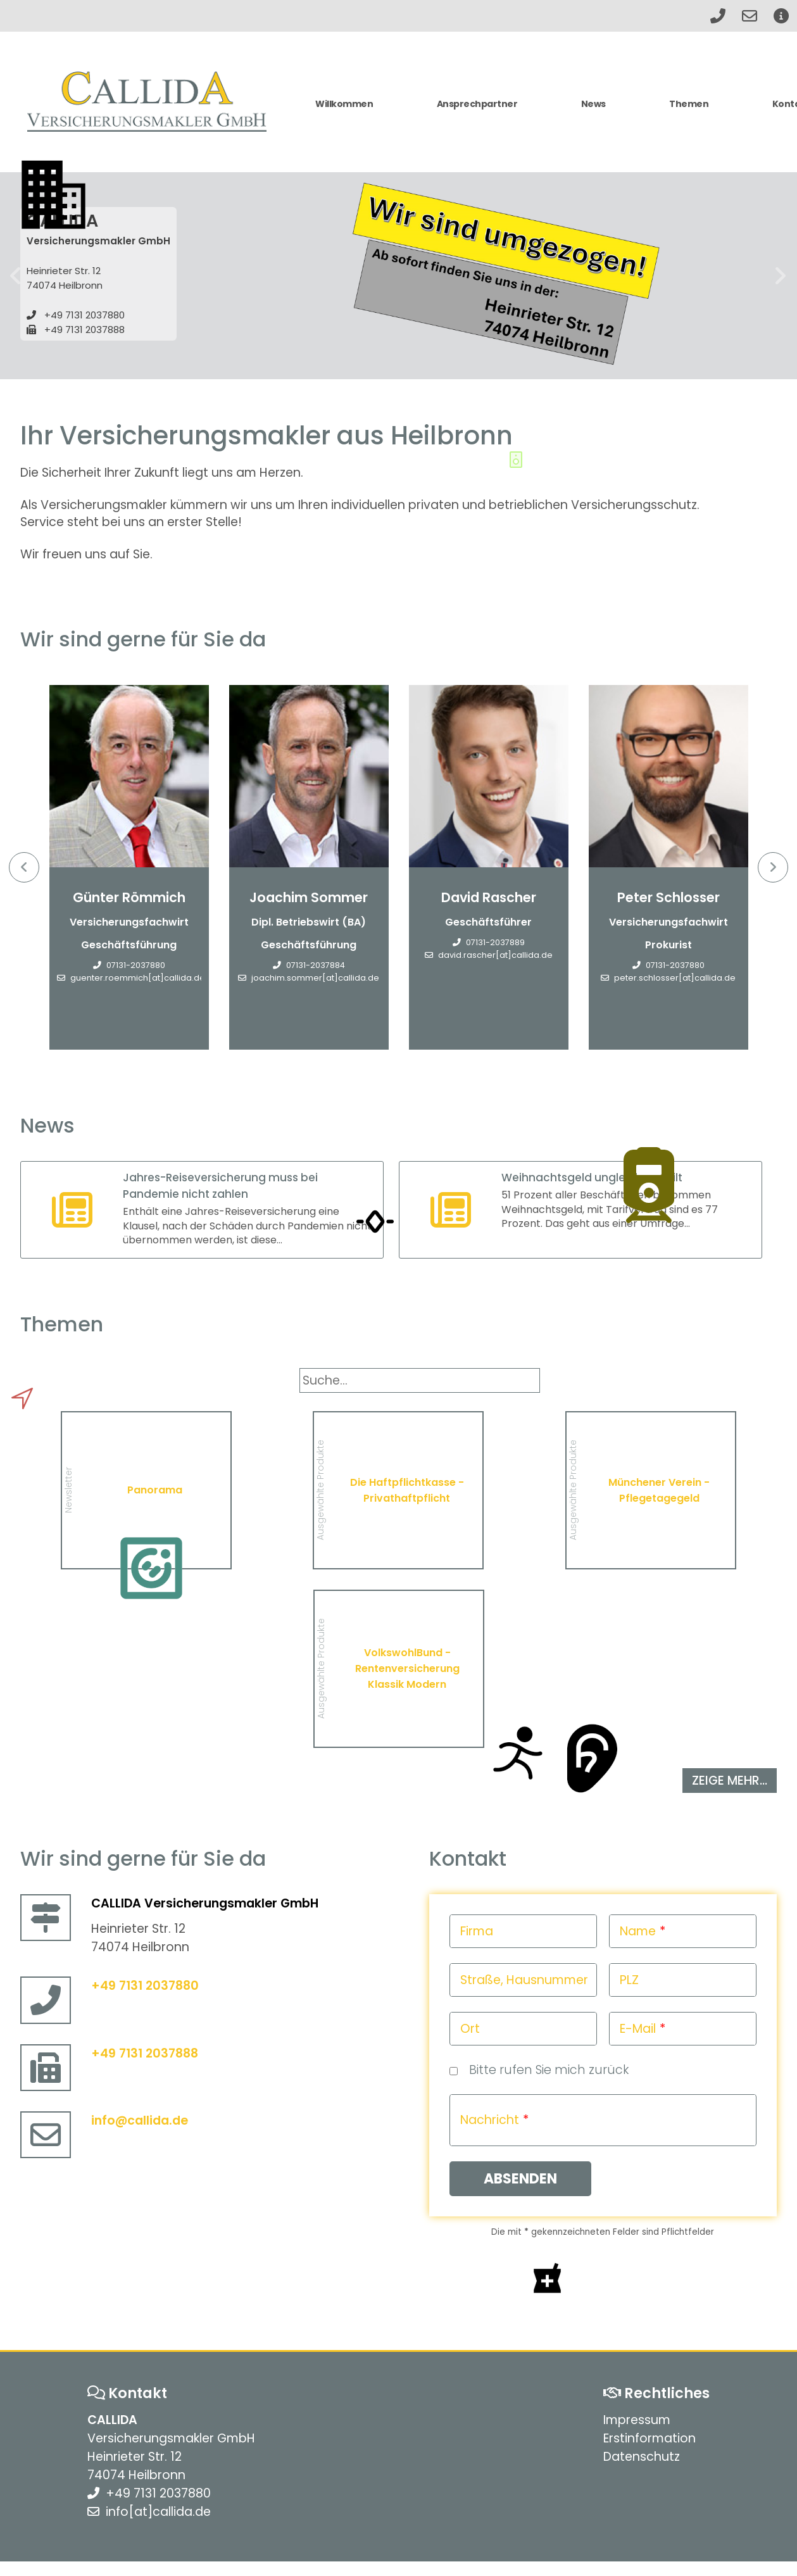 Image resolution: width=797 pixels, height=2576 pixels. What do you see at coordinates (22, 1398) in the screenshot?
I see `get directions to a location` at bounding box center [22, 1398].